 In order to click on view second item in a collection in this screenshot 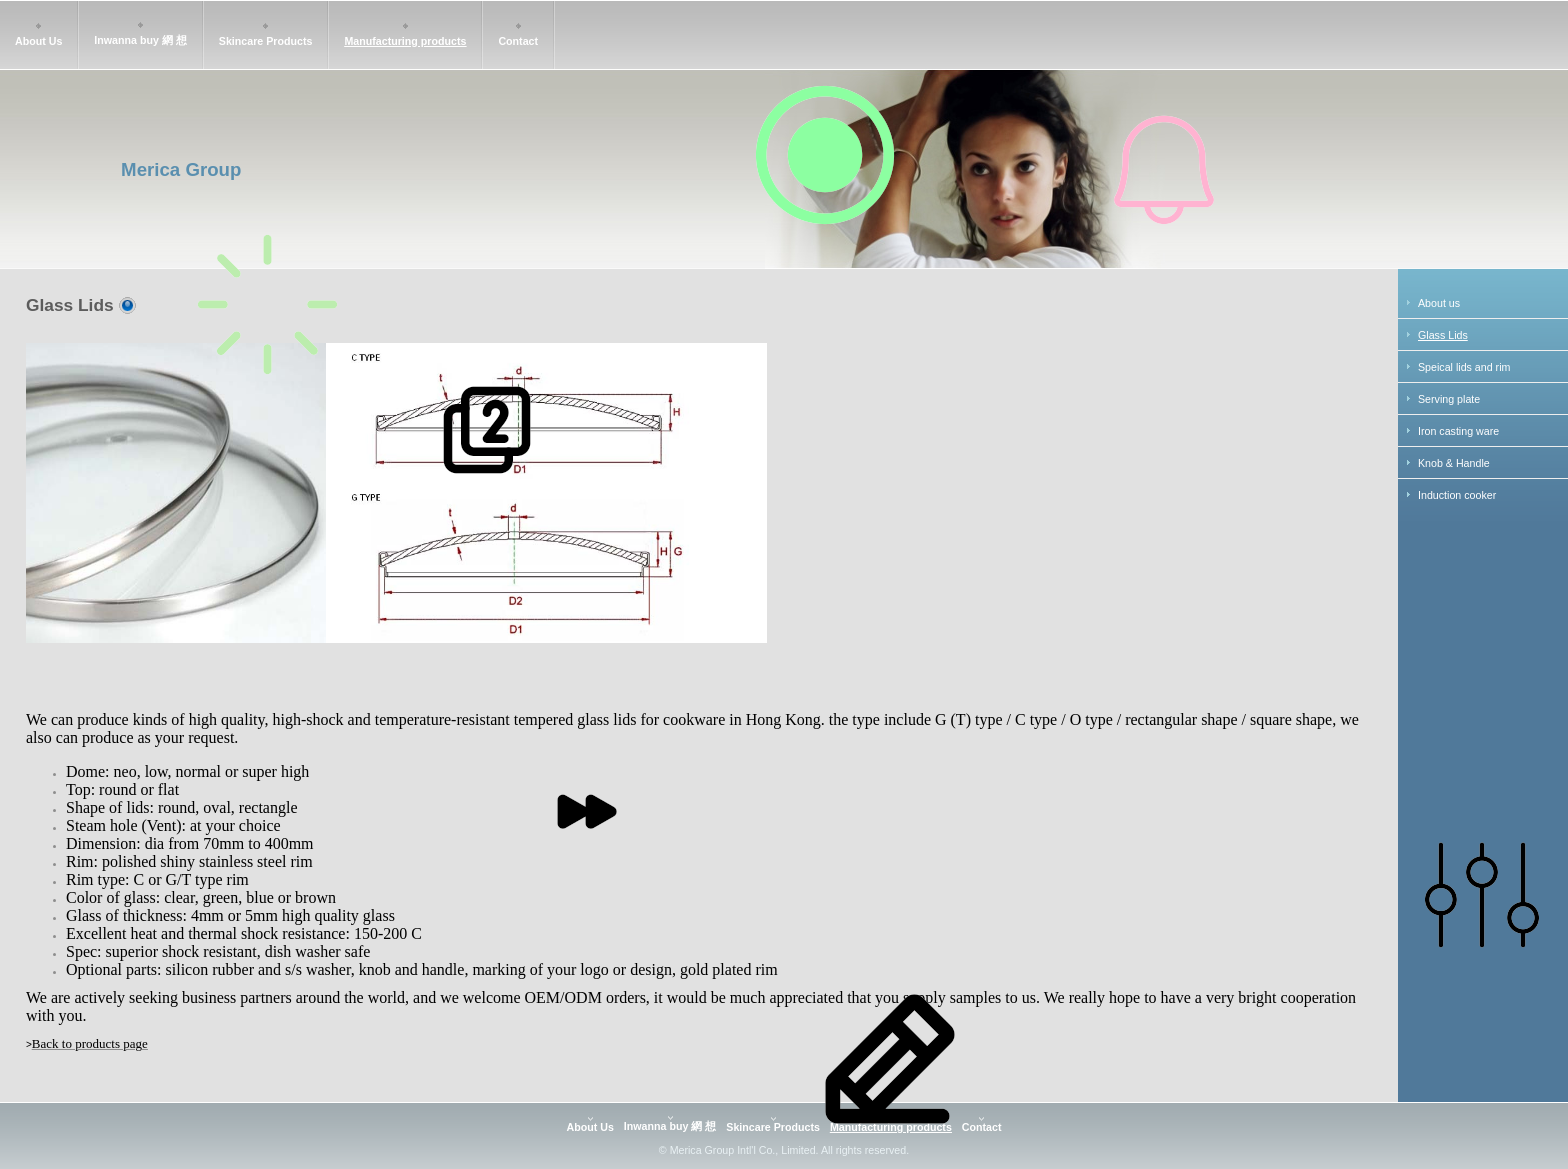, I will do `click(487, 430)`.